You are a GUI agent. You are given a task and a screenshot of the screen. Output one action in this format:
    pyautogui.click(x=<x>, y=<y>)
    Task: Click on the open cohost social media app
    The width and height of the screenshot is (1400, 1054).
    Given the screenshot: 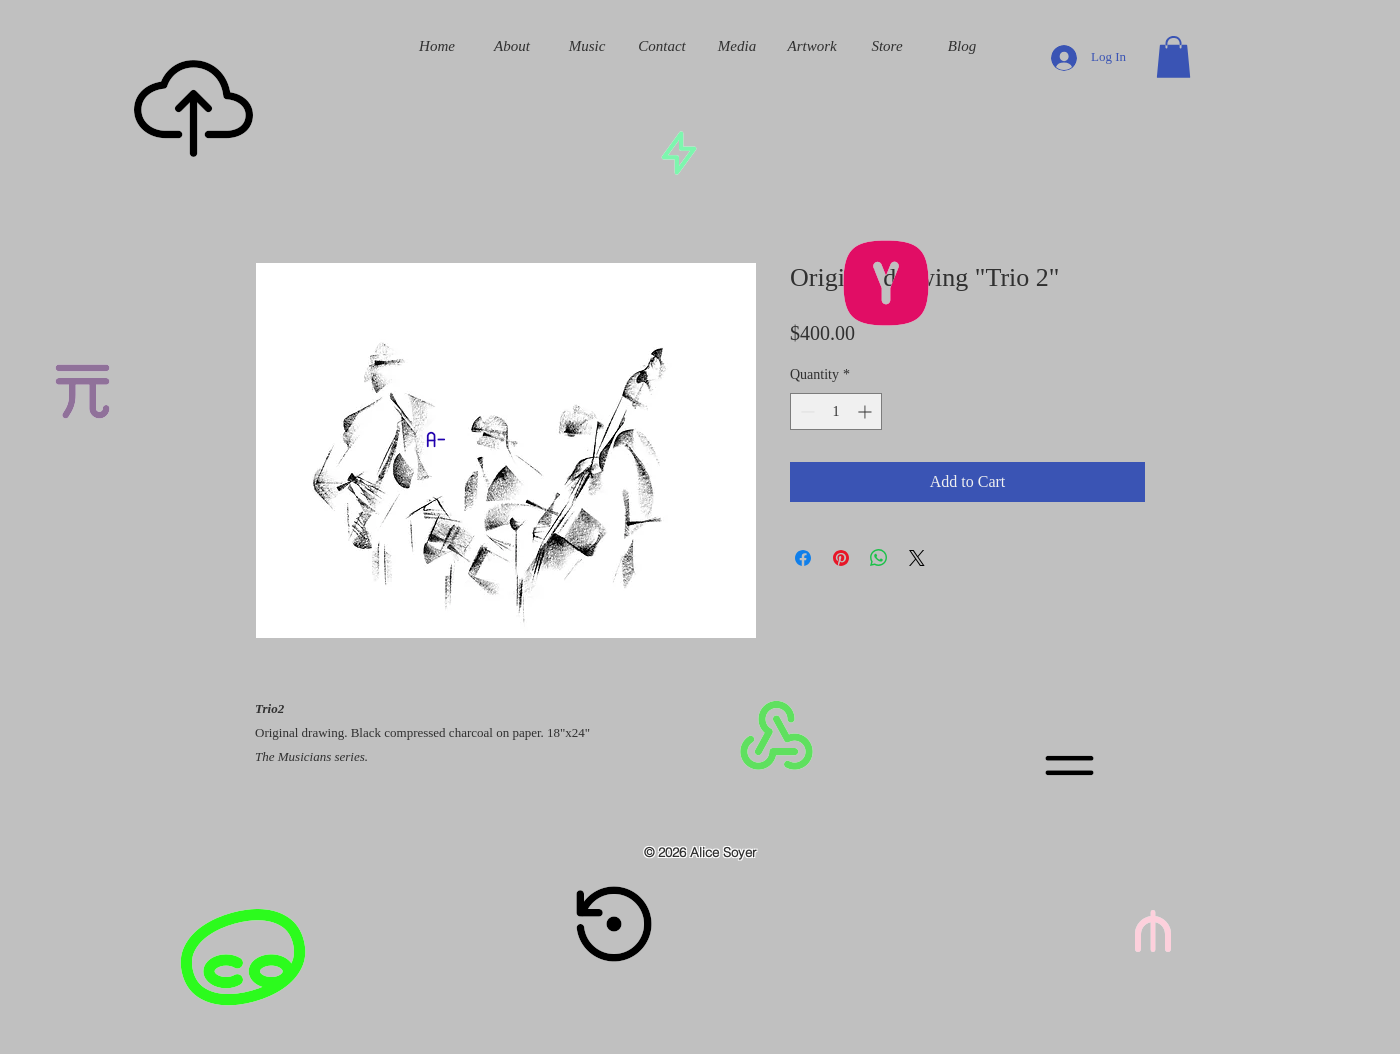 What is the action you would take?
    pyautogui.click(x=243, y=960)
    